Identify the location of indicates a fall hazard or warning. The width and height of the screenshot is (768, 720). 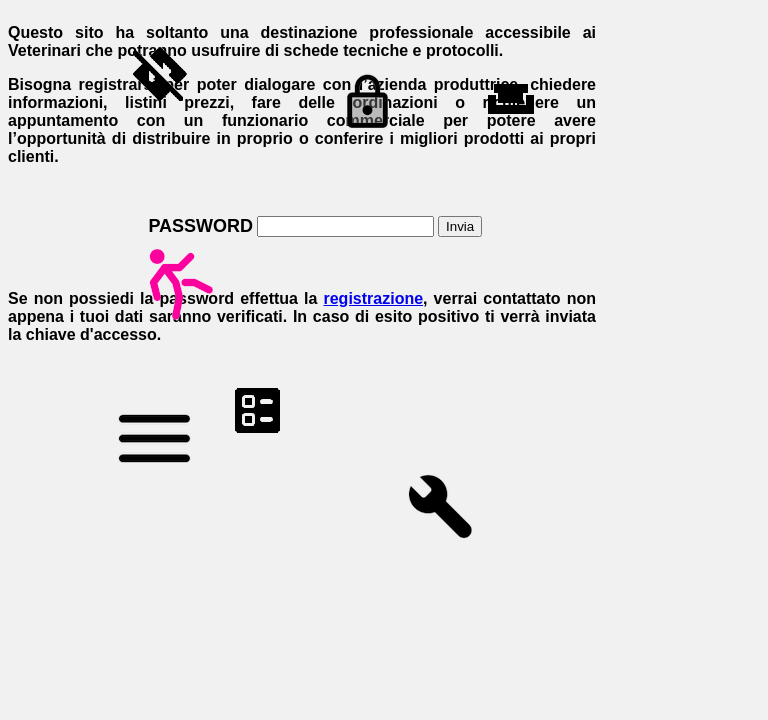
(179, 282).